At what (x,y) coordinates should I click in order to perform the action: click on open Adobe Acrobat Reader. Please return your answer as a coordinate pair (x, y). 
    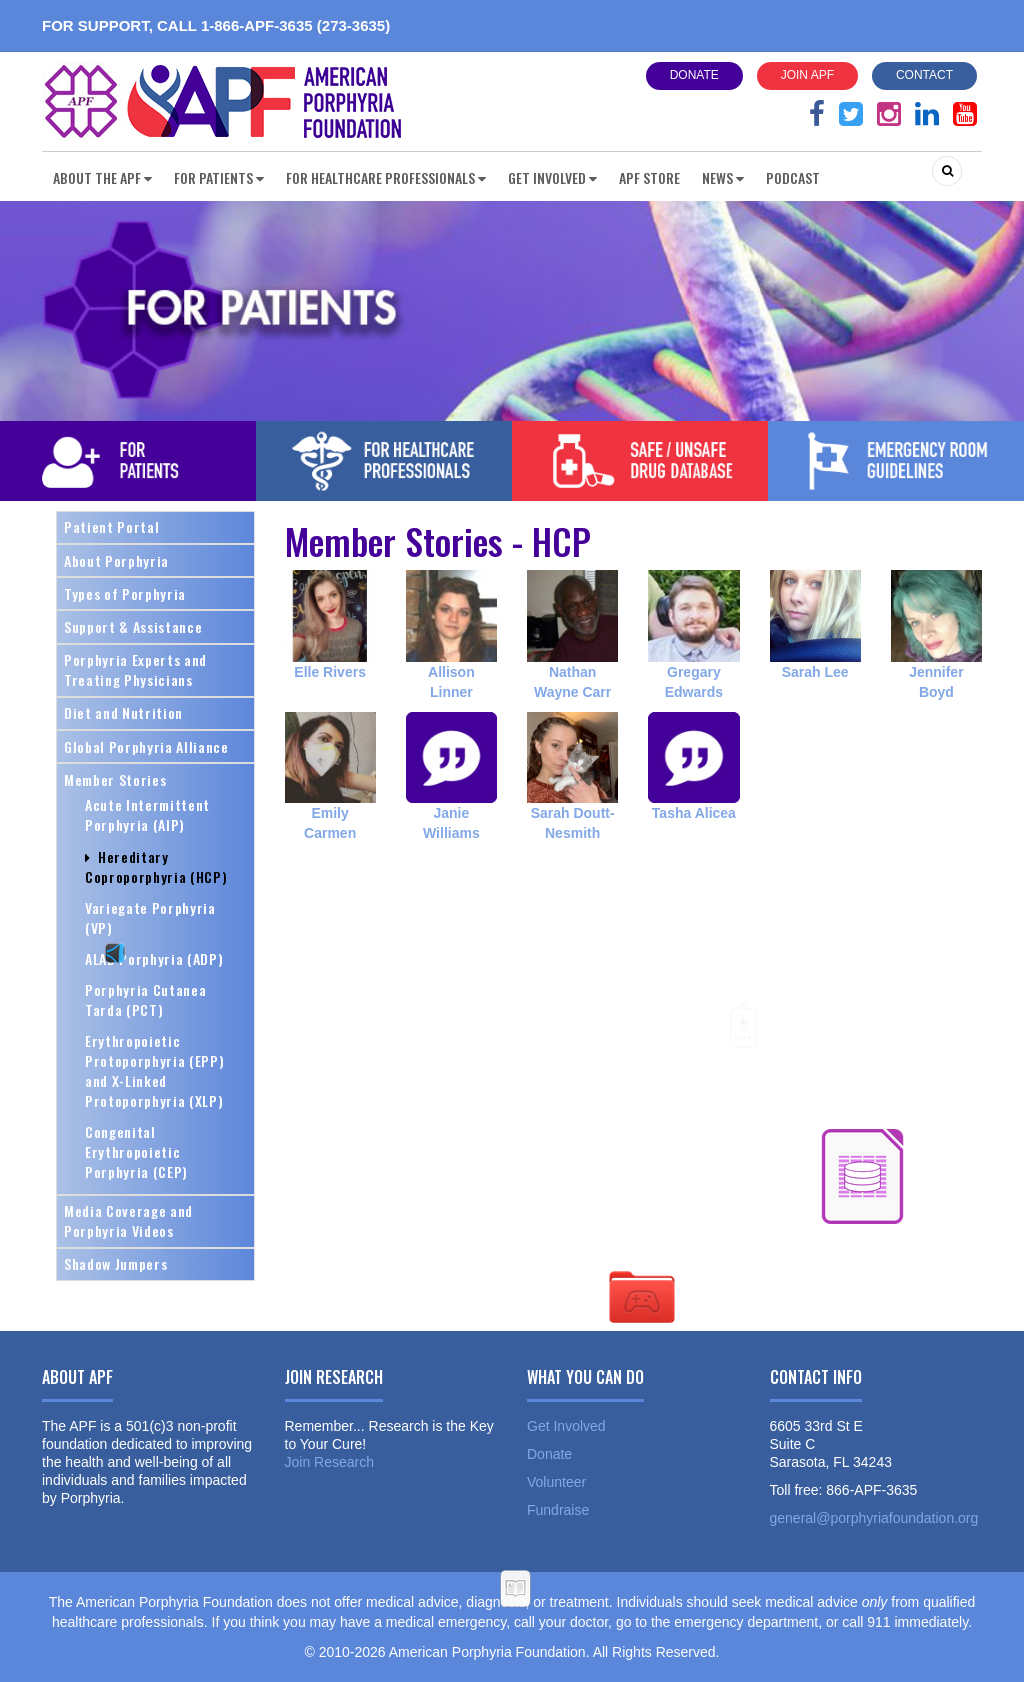
    Looking at the image, I should click on (115, 953).